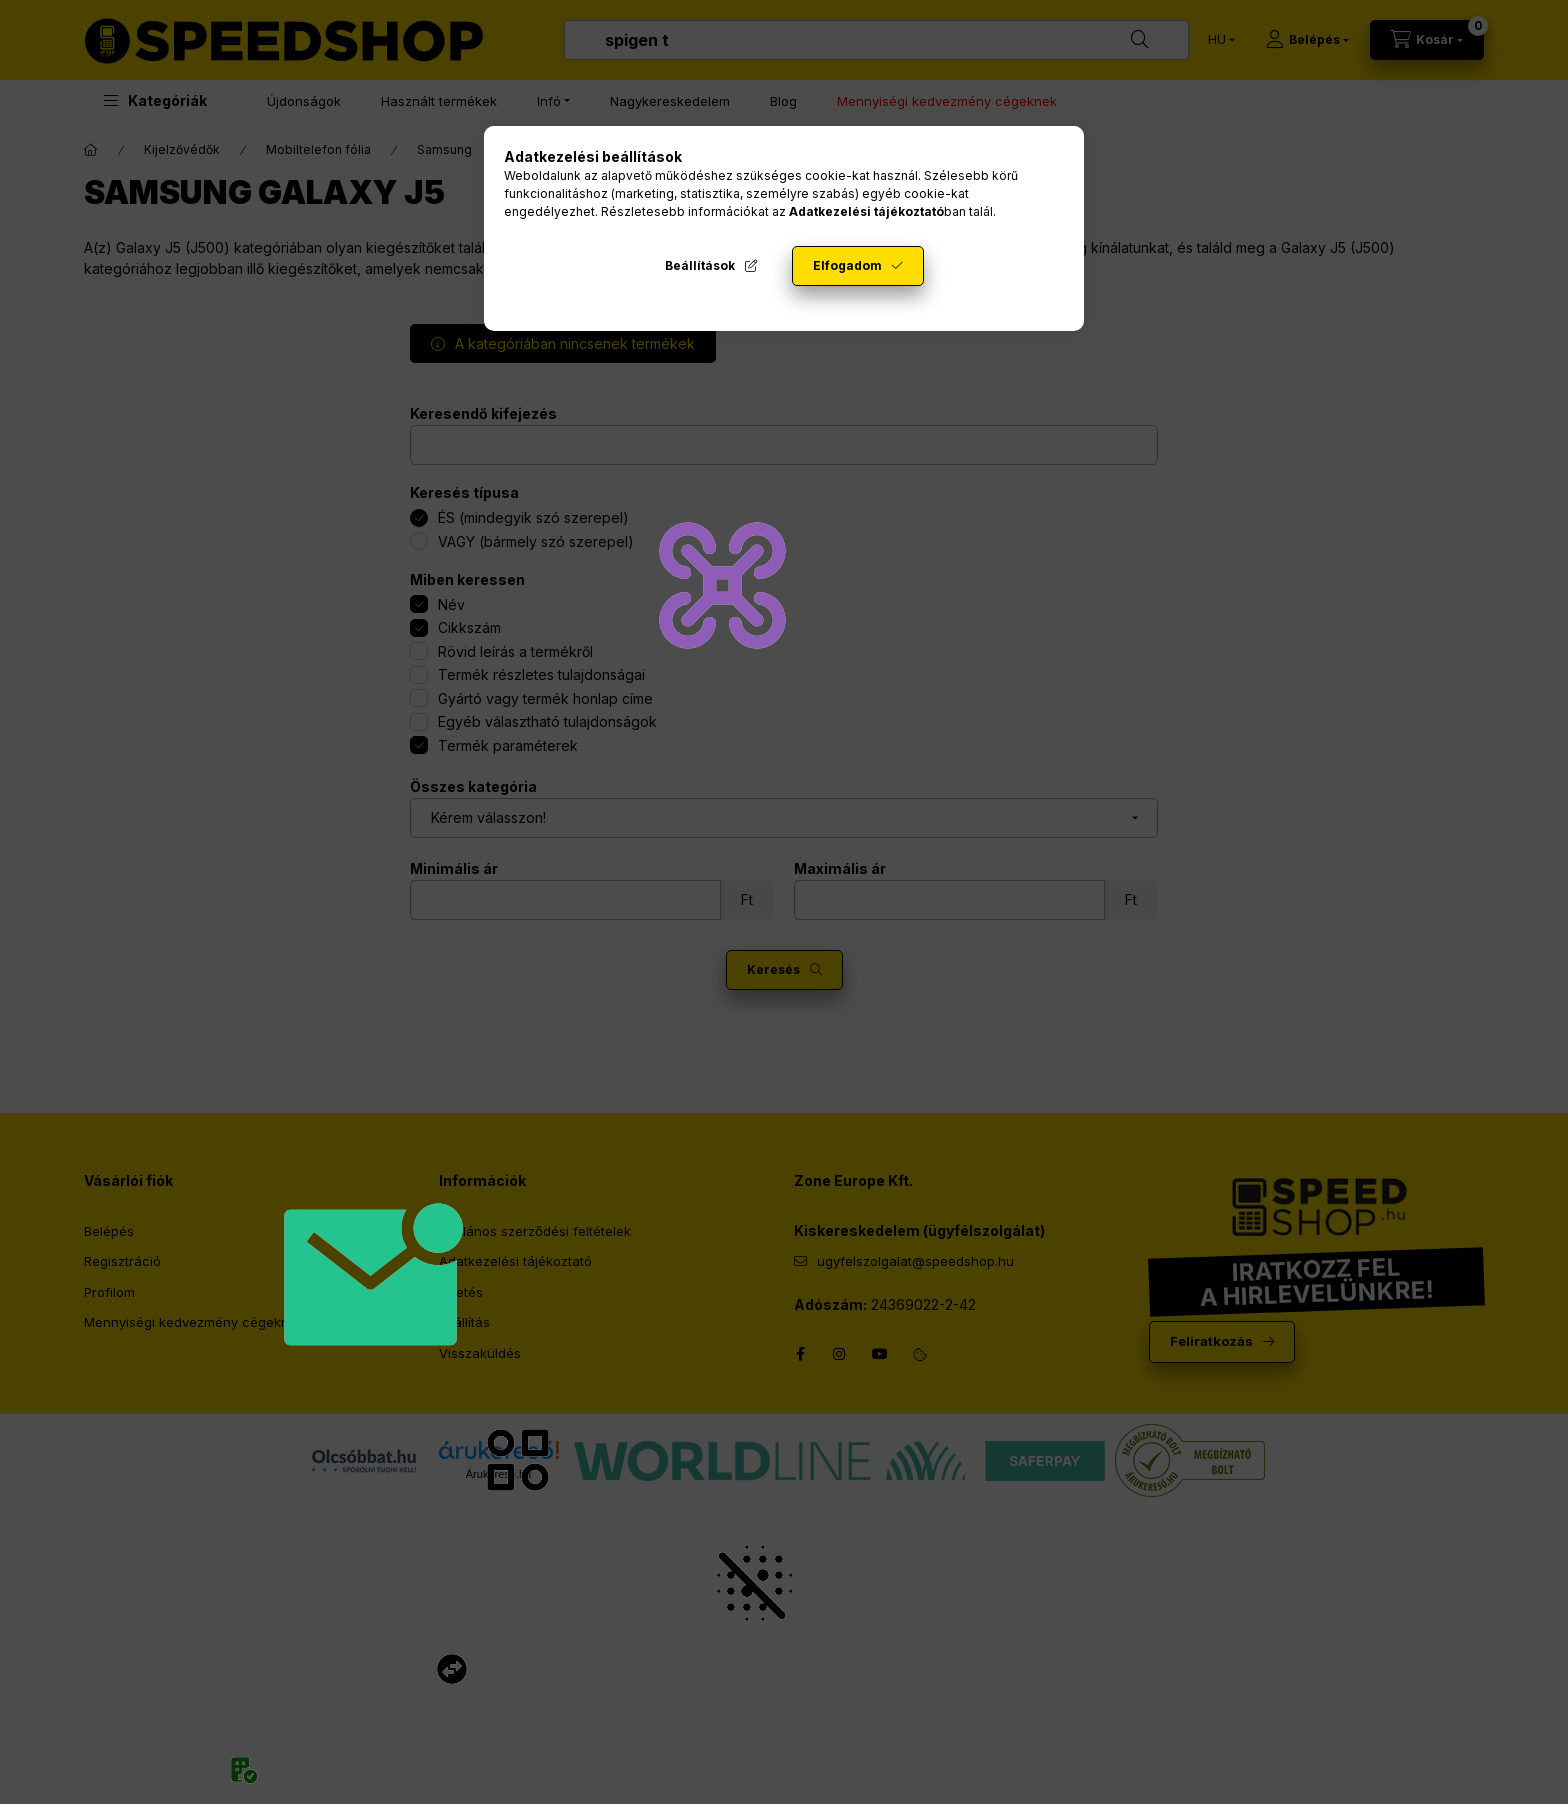 The image size is (1568, 1804). I want to click on swap or exchange items, so click(452, 1669).